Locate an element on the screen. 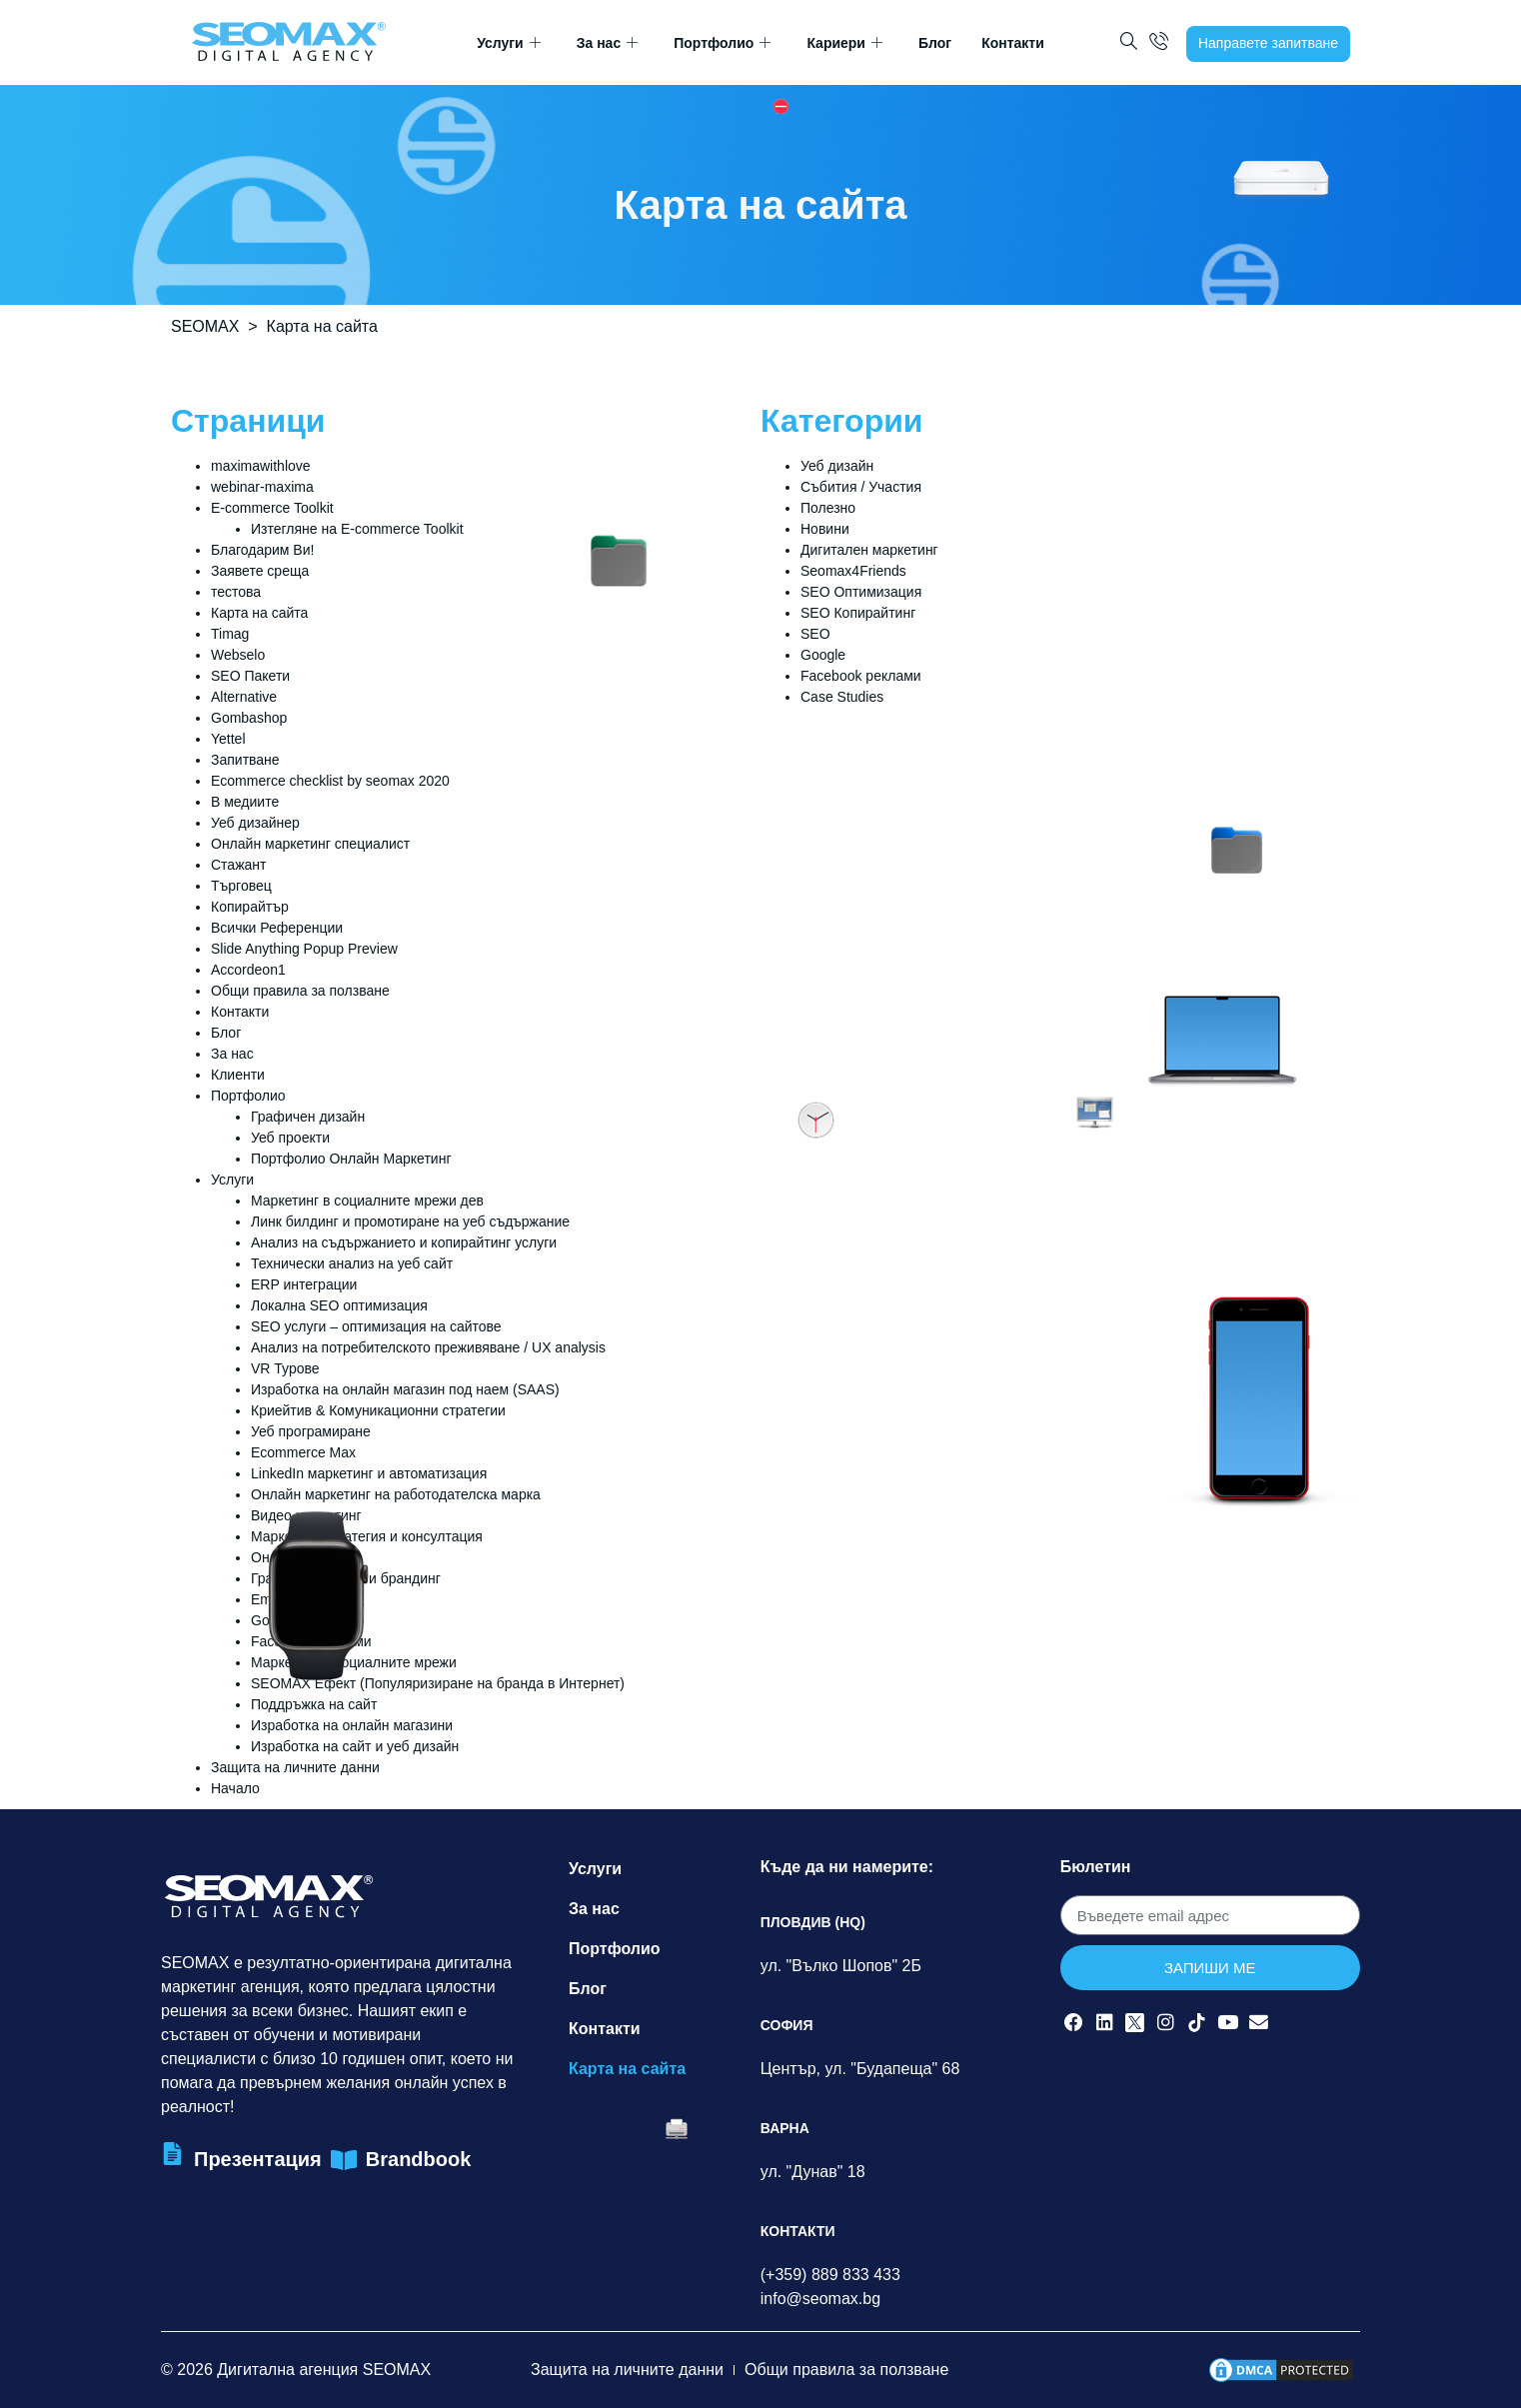 This screenshot has height=2408, width=1521. indicates an error has occurred is located at coordinates (780, 106).